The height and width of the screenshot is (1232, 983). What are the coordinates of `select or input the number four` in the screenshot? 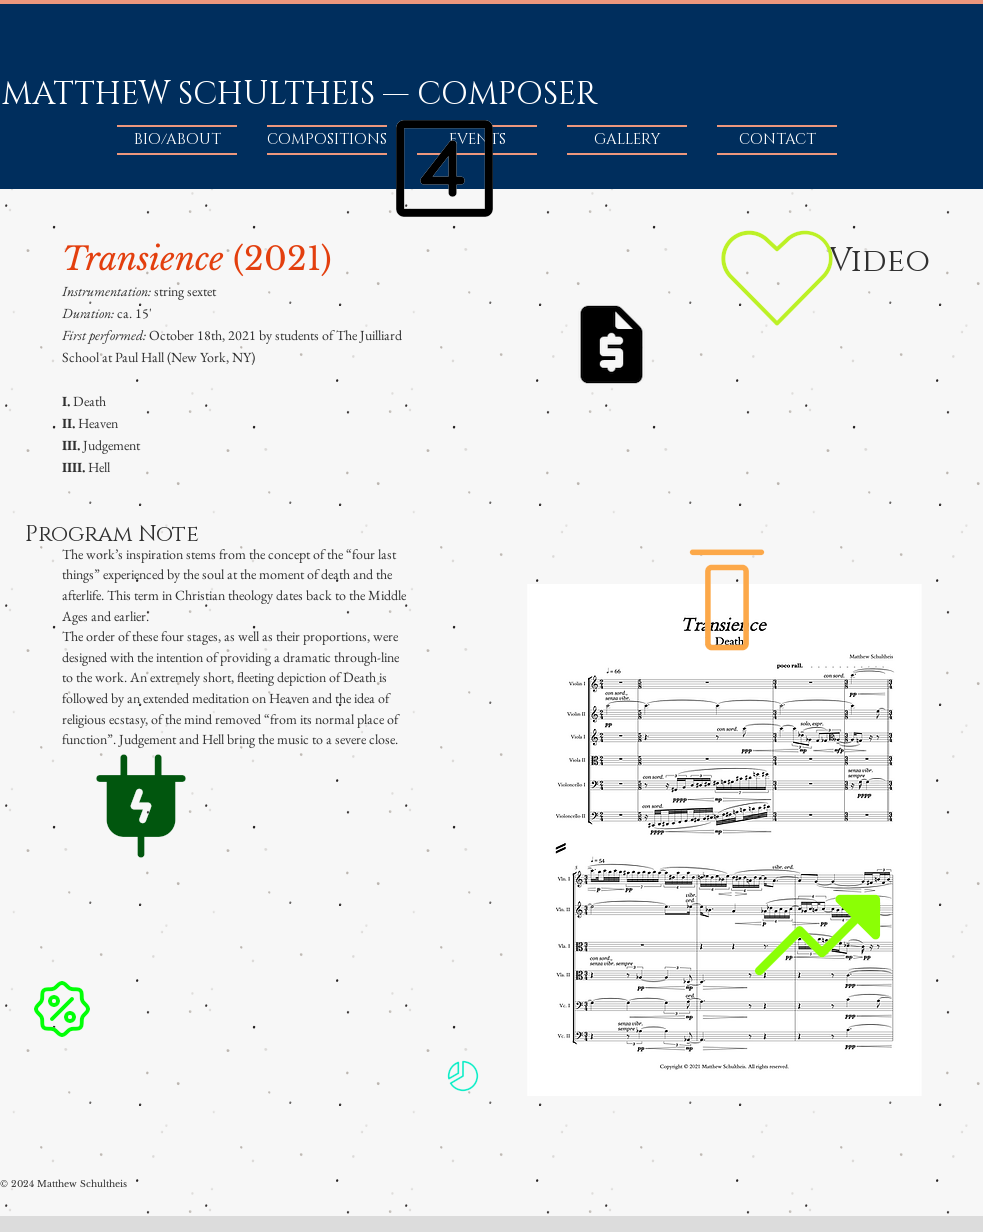 It's located at (444, 168).